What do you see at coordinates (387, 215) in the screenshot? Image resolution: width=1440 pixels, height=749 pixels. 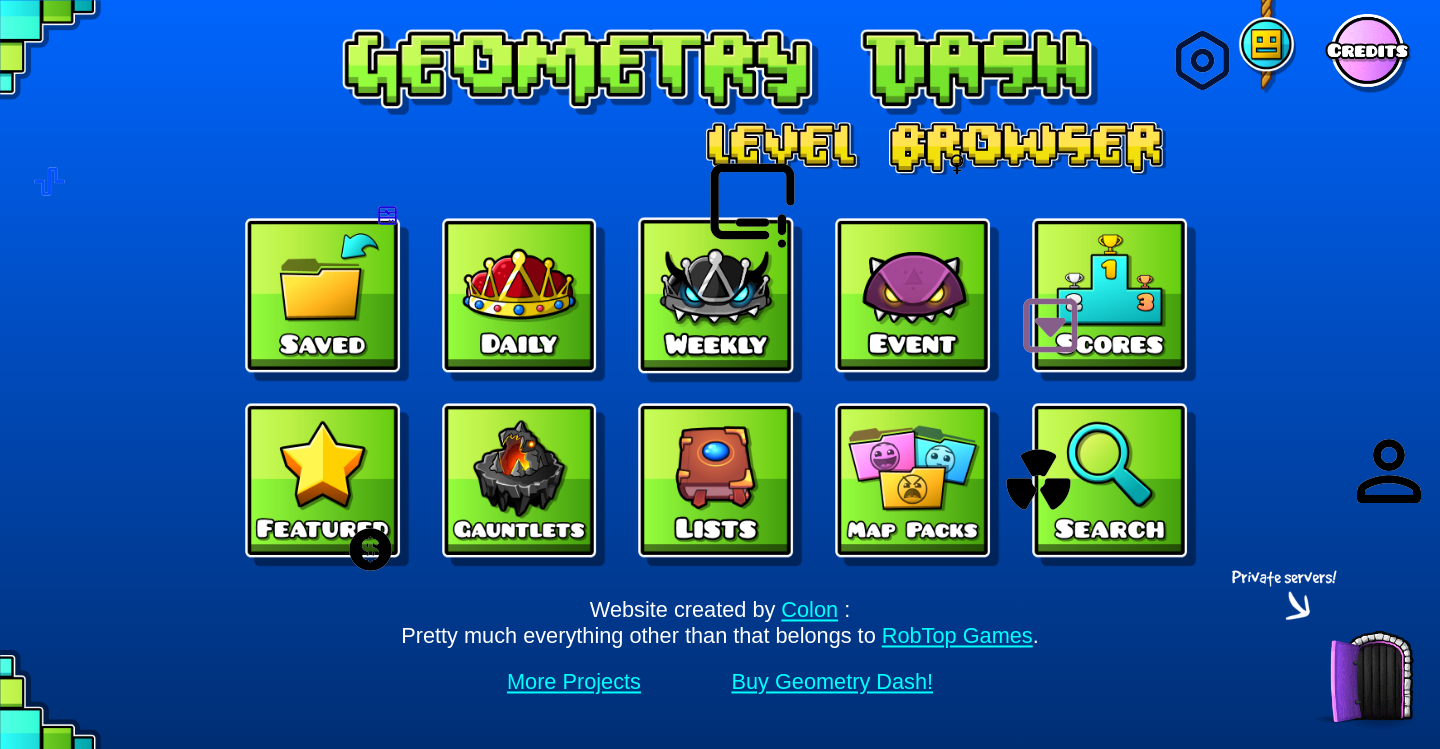 I see `view heart rate or vital signs data` at bounding box center [387, 215].